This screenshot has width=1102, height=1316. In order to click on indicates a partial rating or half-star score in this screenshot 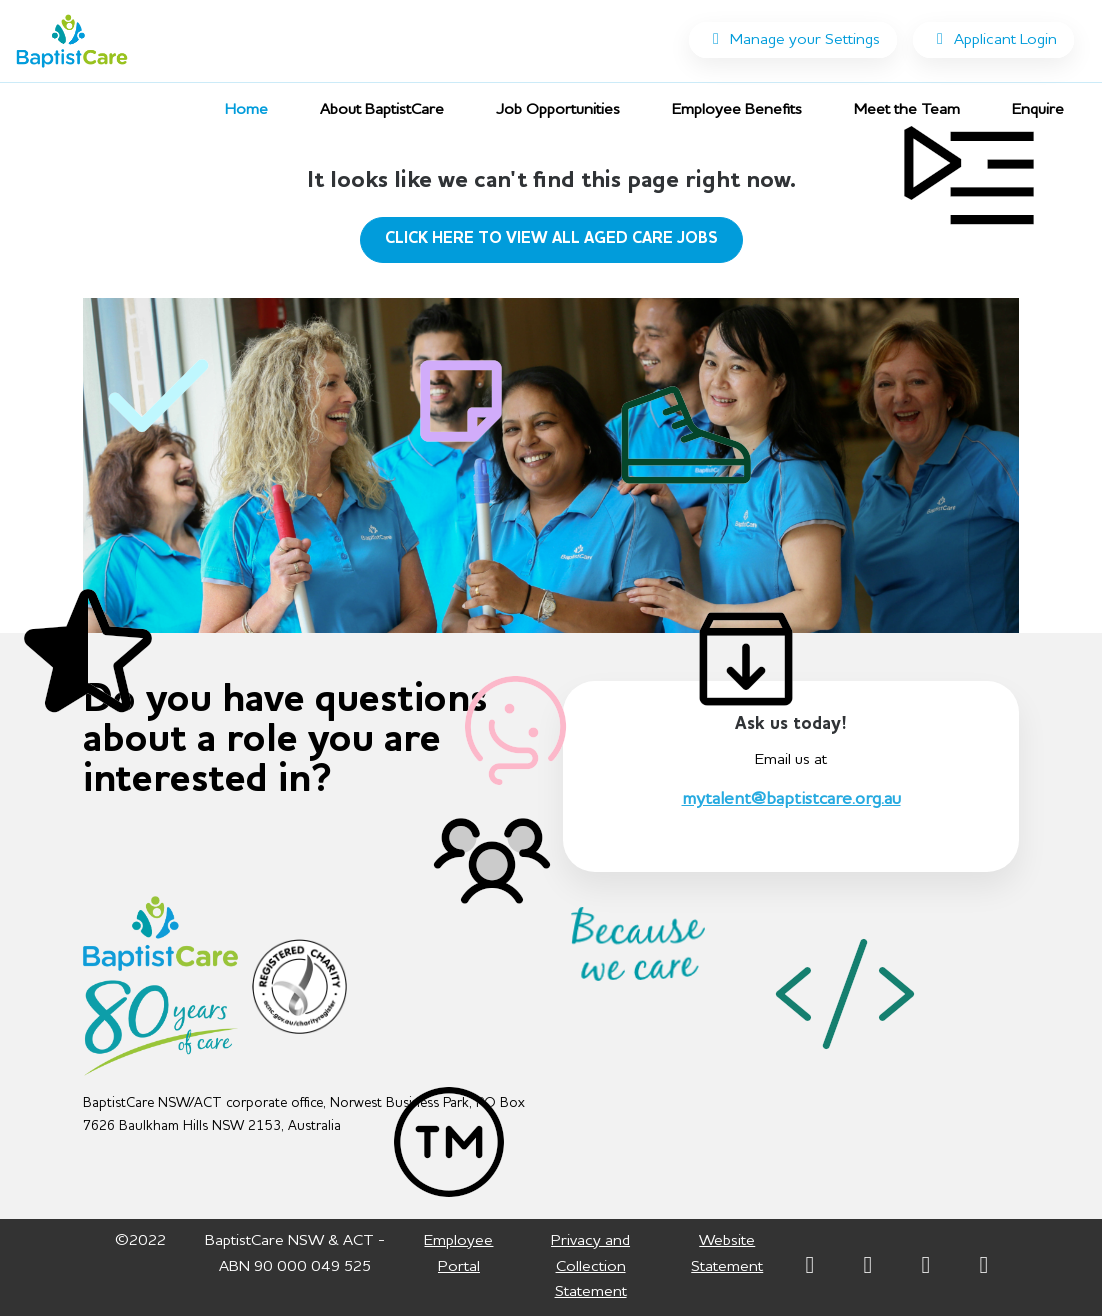, I will do `click(88, 653)`.